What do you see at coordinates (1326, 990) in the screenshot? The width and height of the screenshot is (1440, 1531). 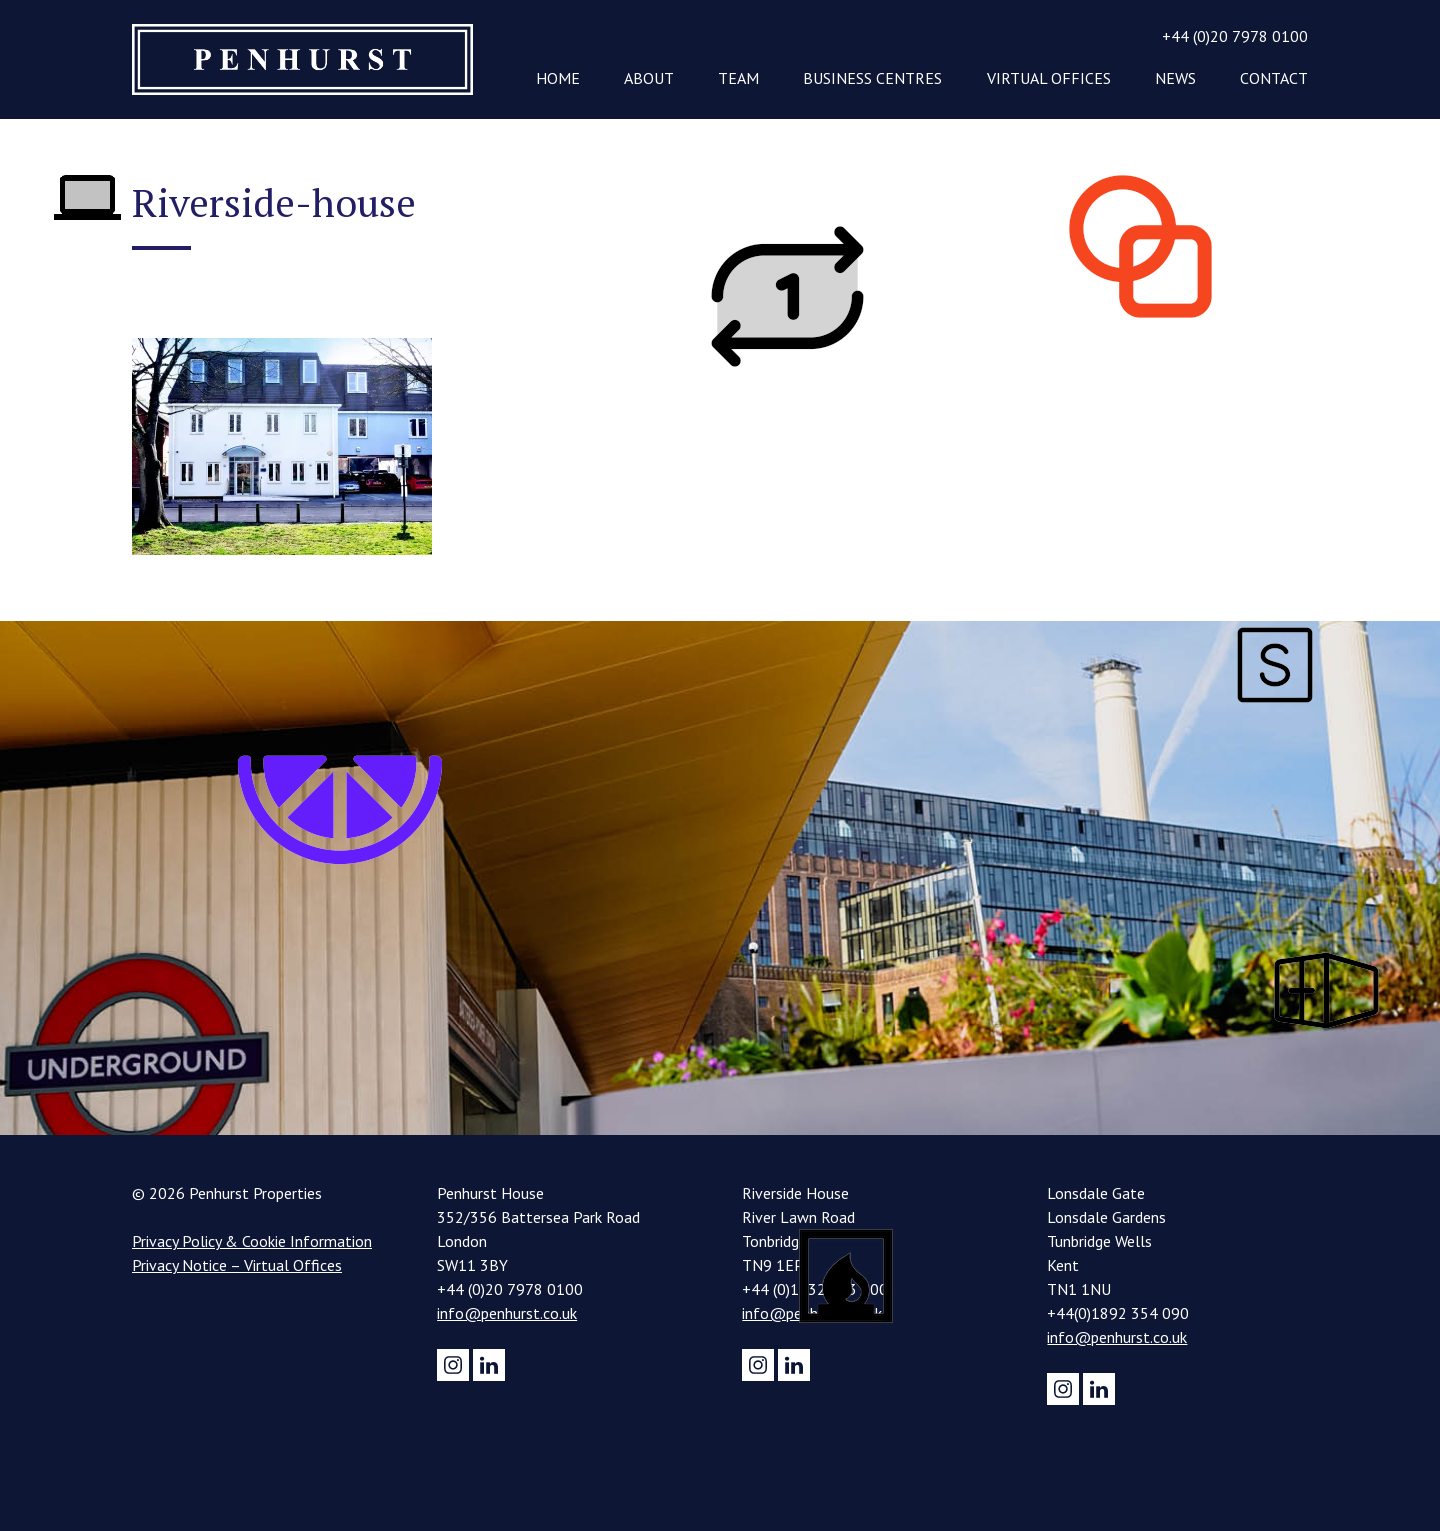 I see `view shipping or freight details` at bounding box center [1326, 990].